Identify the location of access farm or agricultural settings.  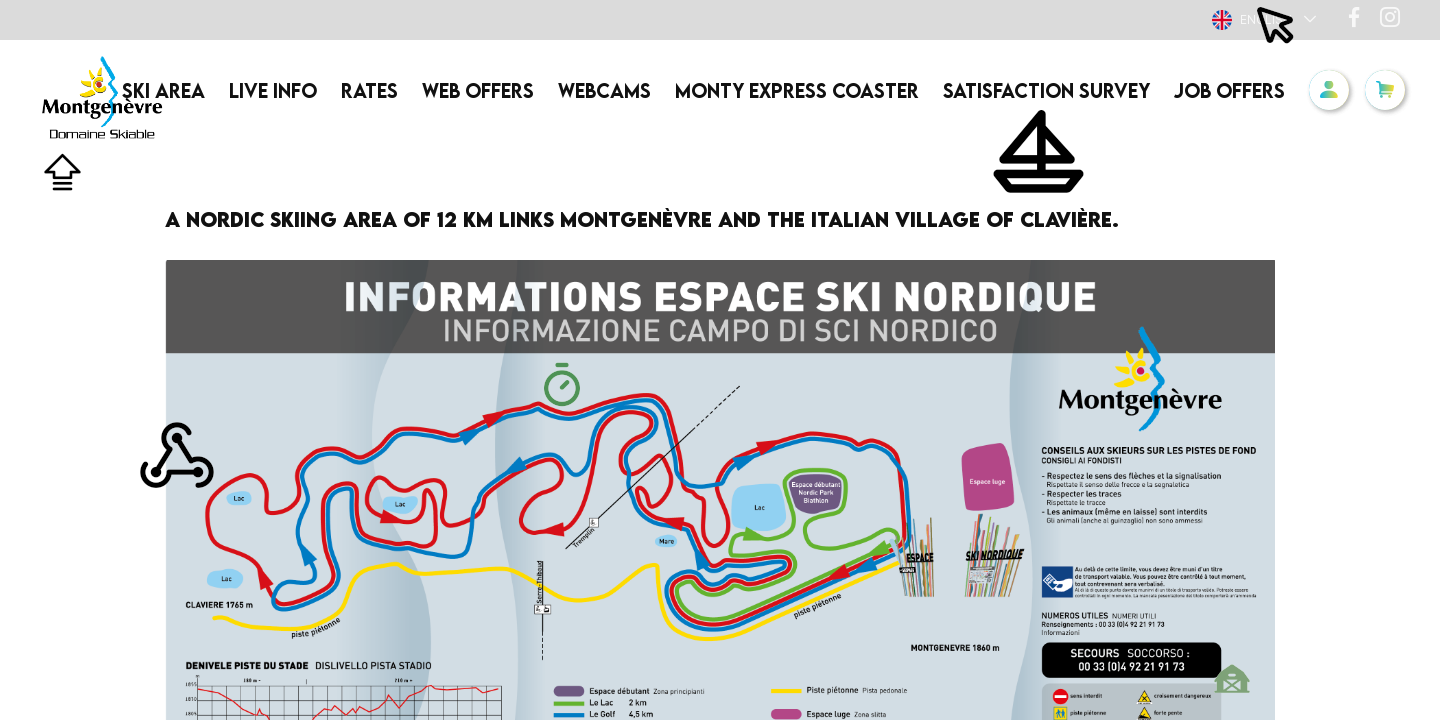
(1232, 681).